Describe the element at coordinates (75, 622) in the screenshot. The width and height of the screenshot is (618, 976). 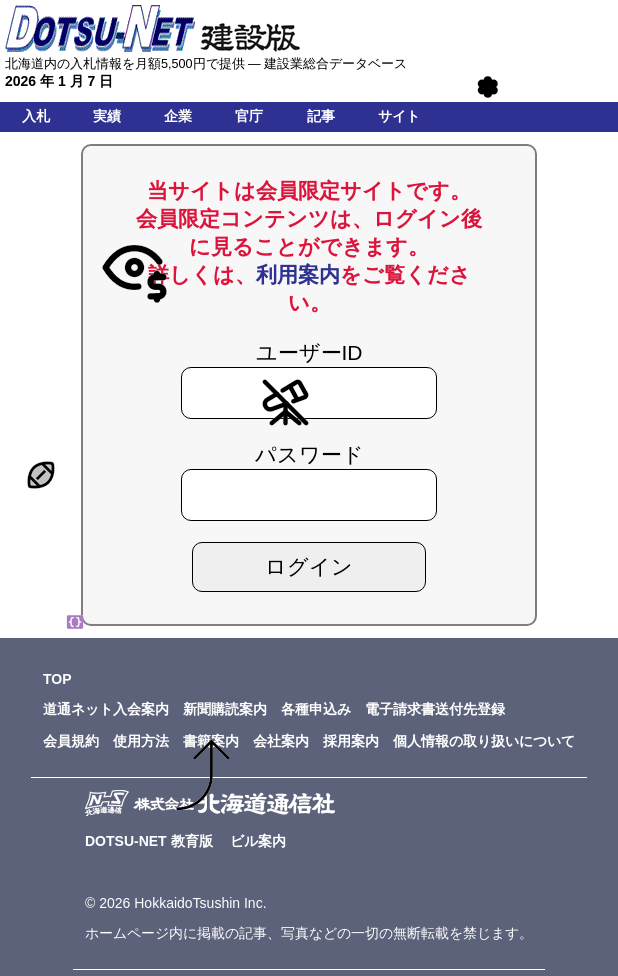
I see `access code editor or developer tools` at that location.